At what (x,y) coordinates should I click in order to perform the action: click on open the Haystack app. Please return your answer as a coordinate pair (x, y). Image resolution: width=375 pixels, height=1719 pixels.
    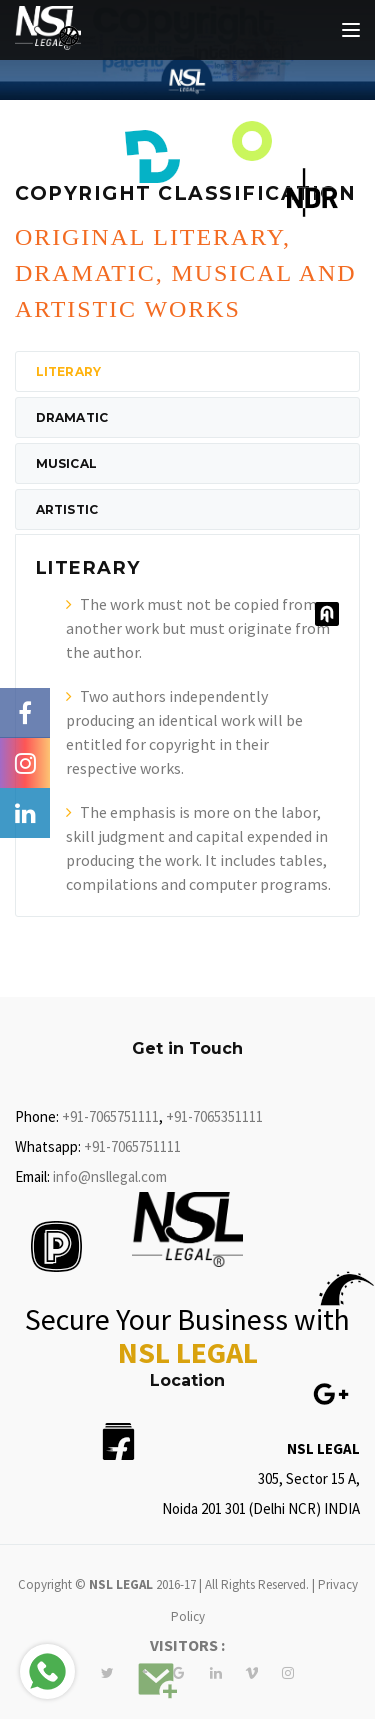
    Looking at the image, I should click on (327, 614).